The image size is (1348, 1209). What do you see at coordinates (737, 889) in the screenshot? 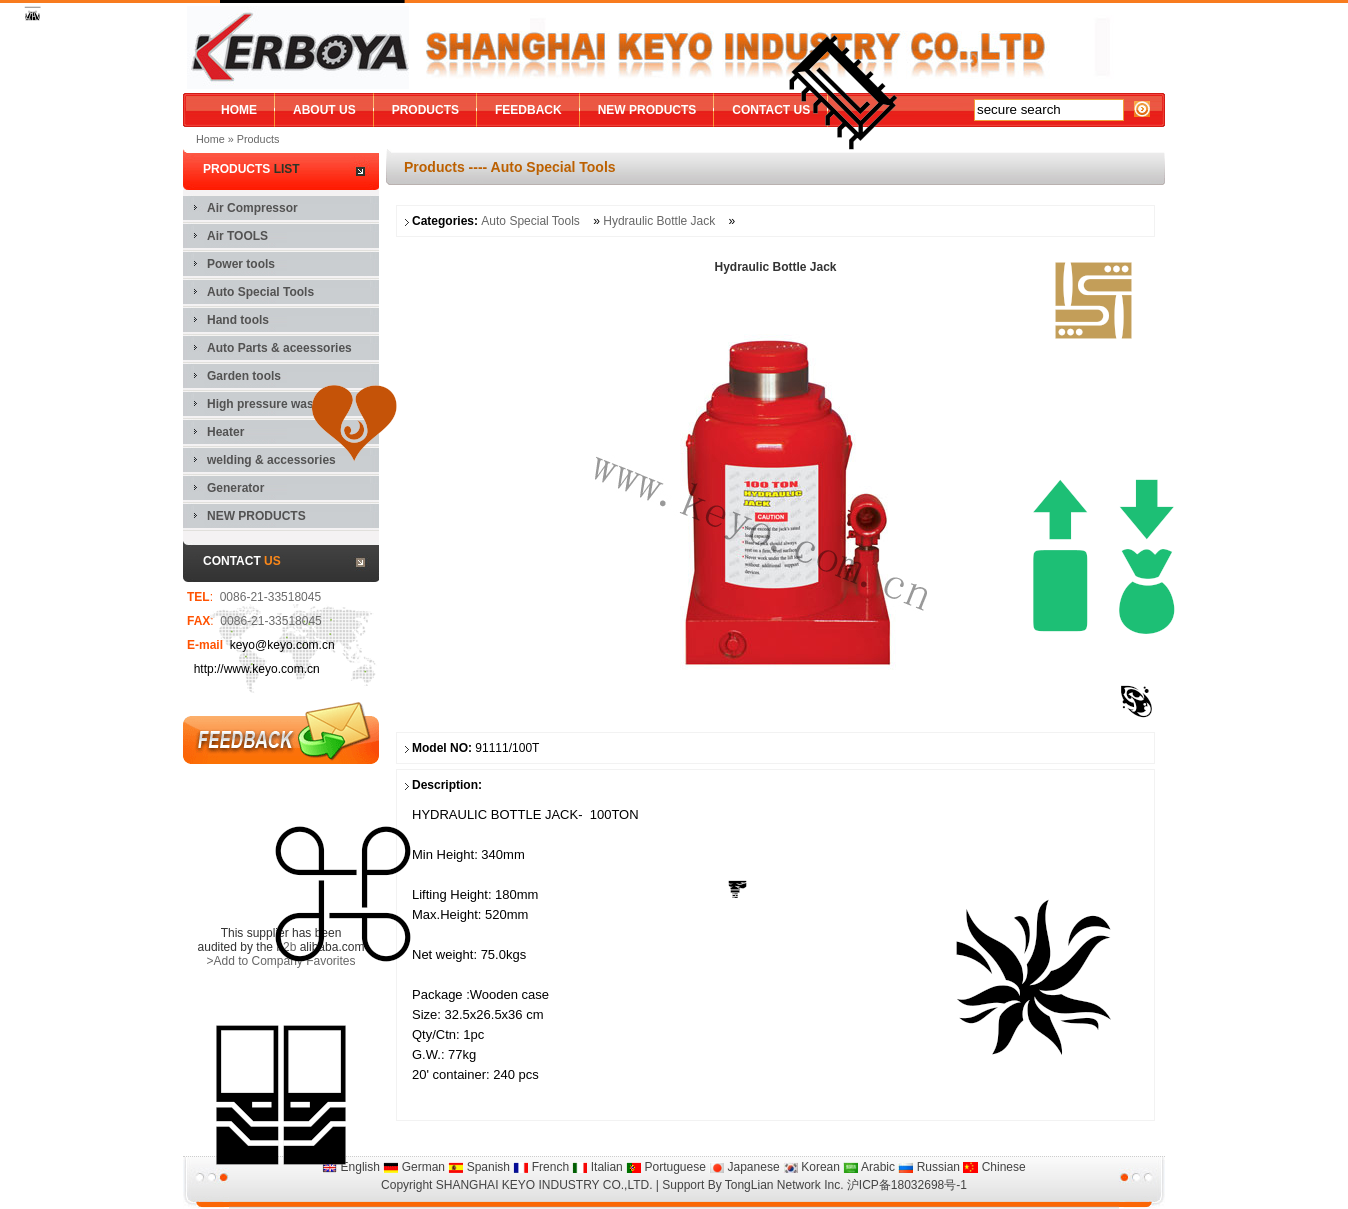
I see `indicates a fireplace or heating feature` at bounding box center [737, 889].